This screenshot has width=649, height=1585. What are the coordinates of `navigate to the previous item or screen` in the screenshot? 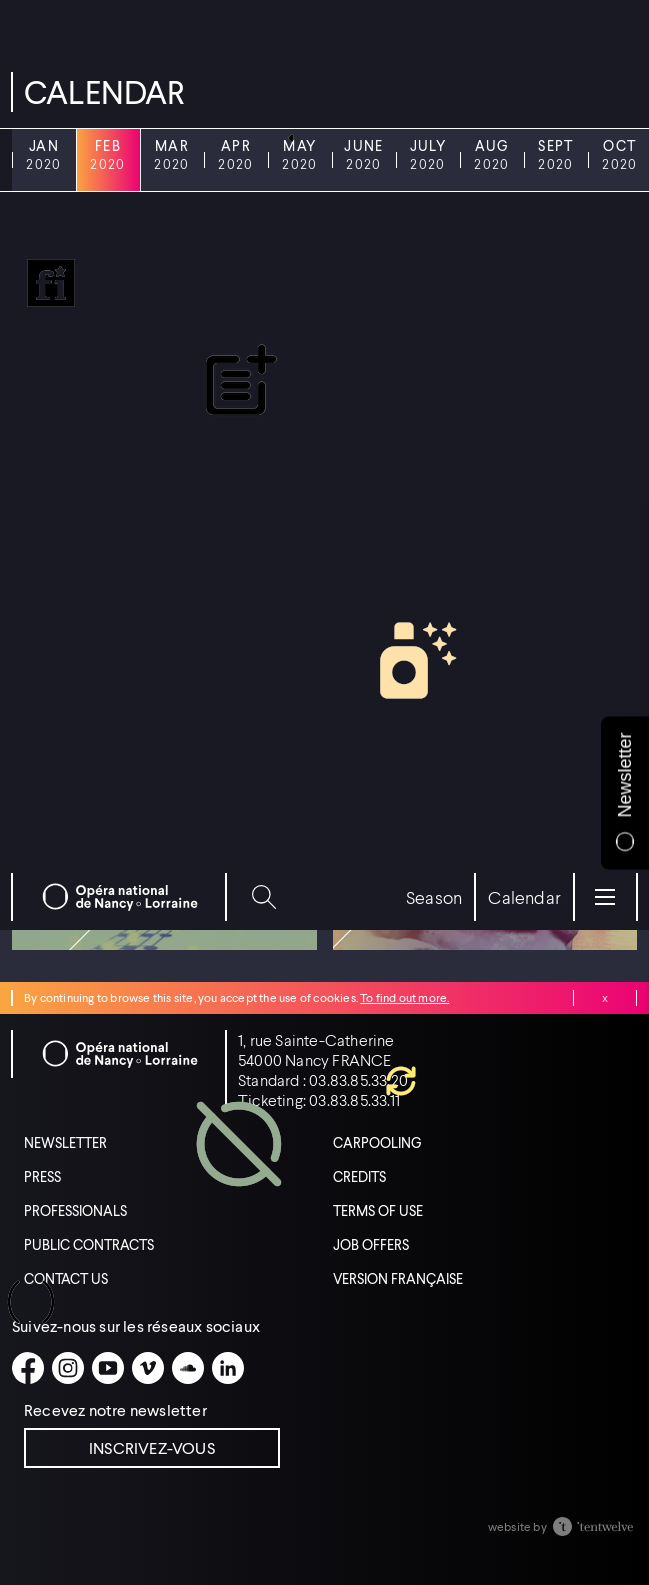 It's located at (291, 138).